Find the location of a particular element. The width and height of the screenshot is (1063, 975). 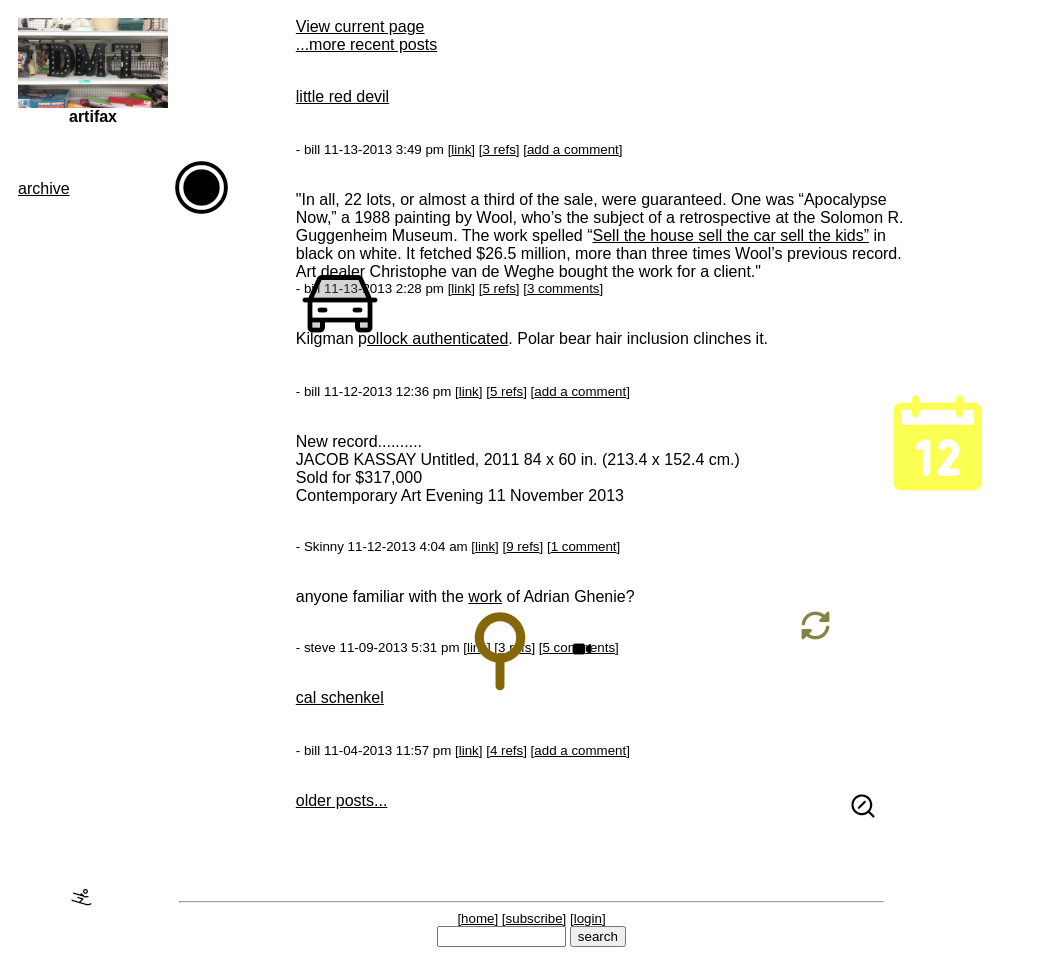

sync or refresh content is located at coordinates (815, 625).